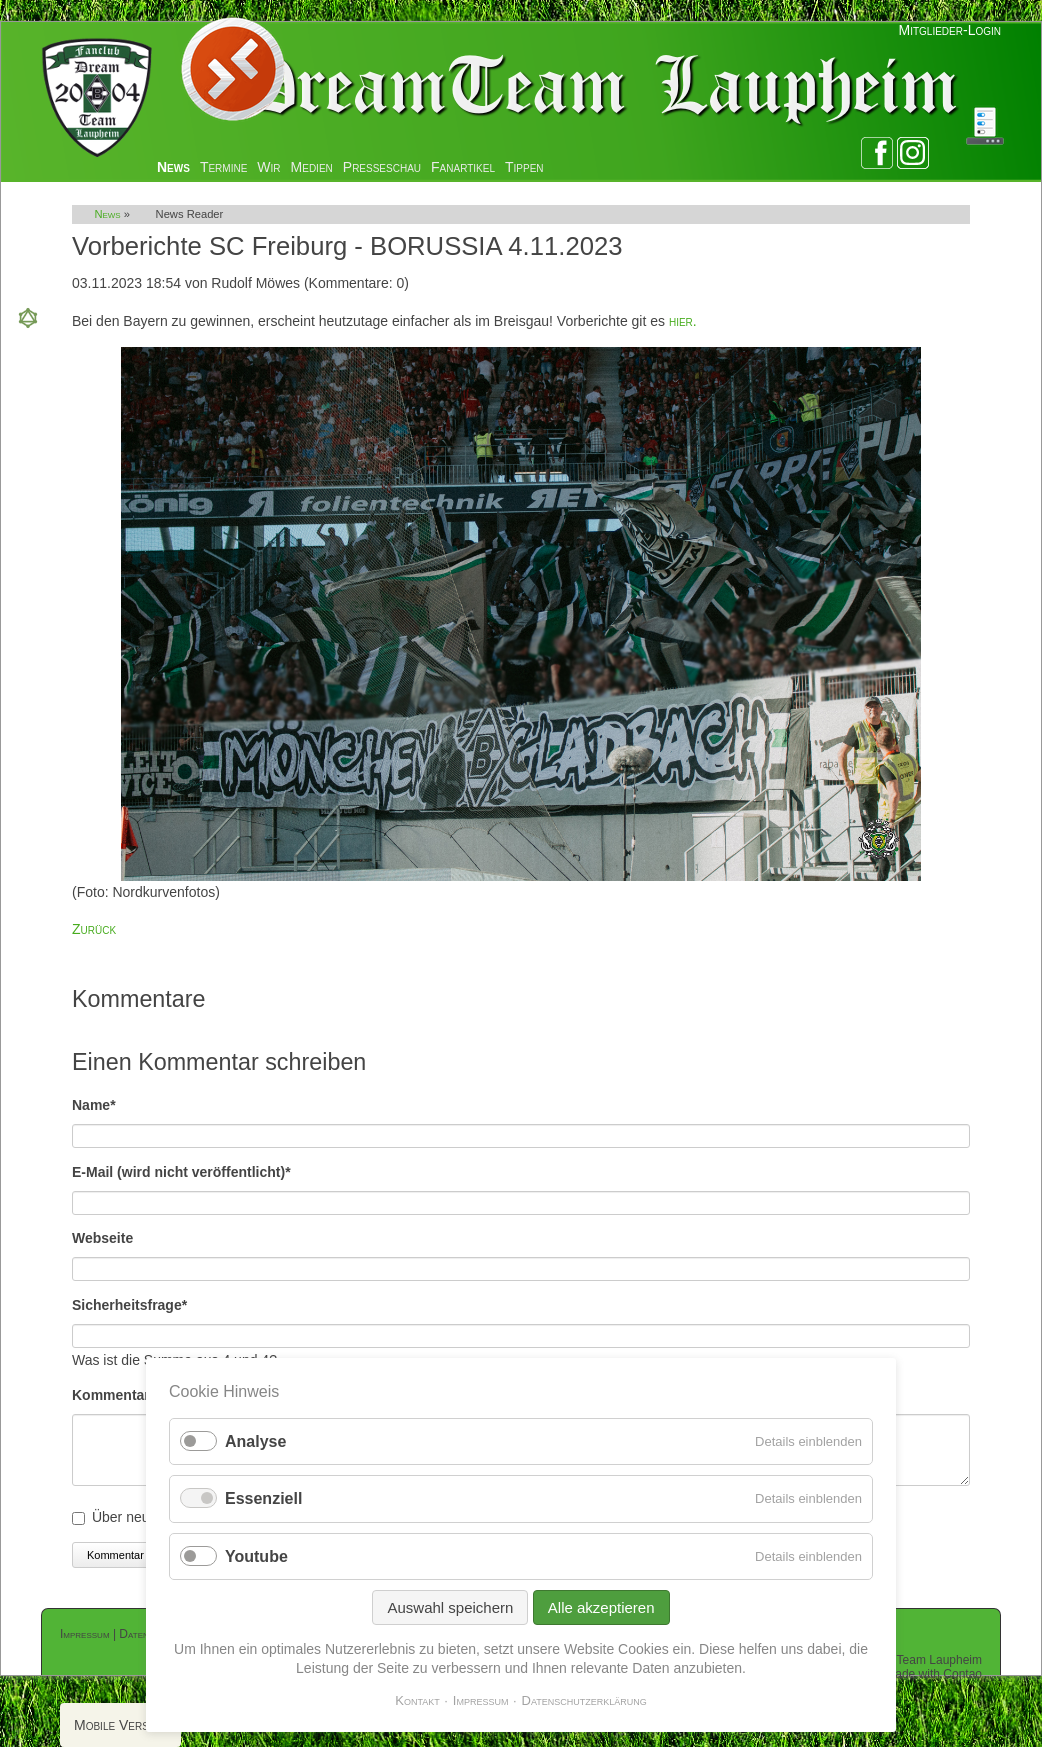  I want to click on open remote desktop connection, so click(233, 69).